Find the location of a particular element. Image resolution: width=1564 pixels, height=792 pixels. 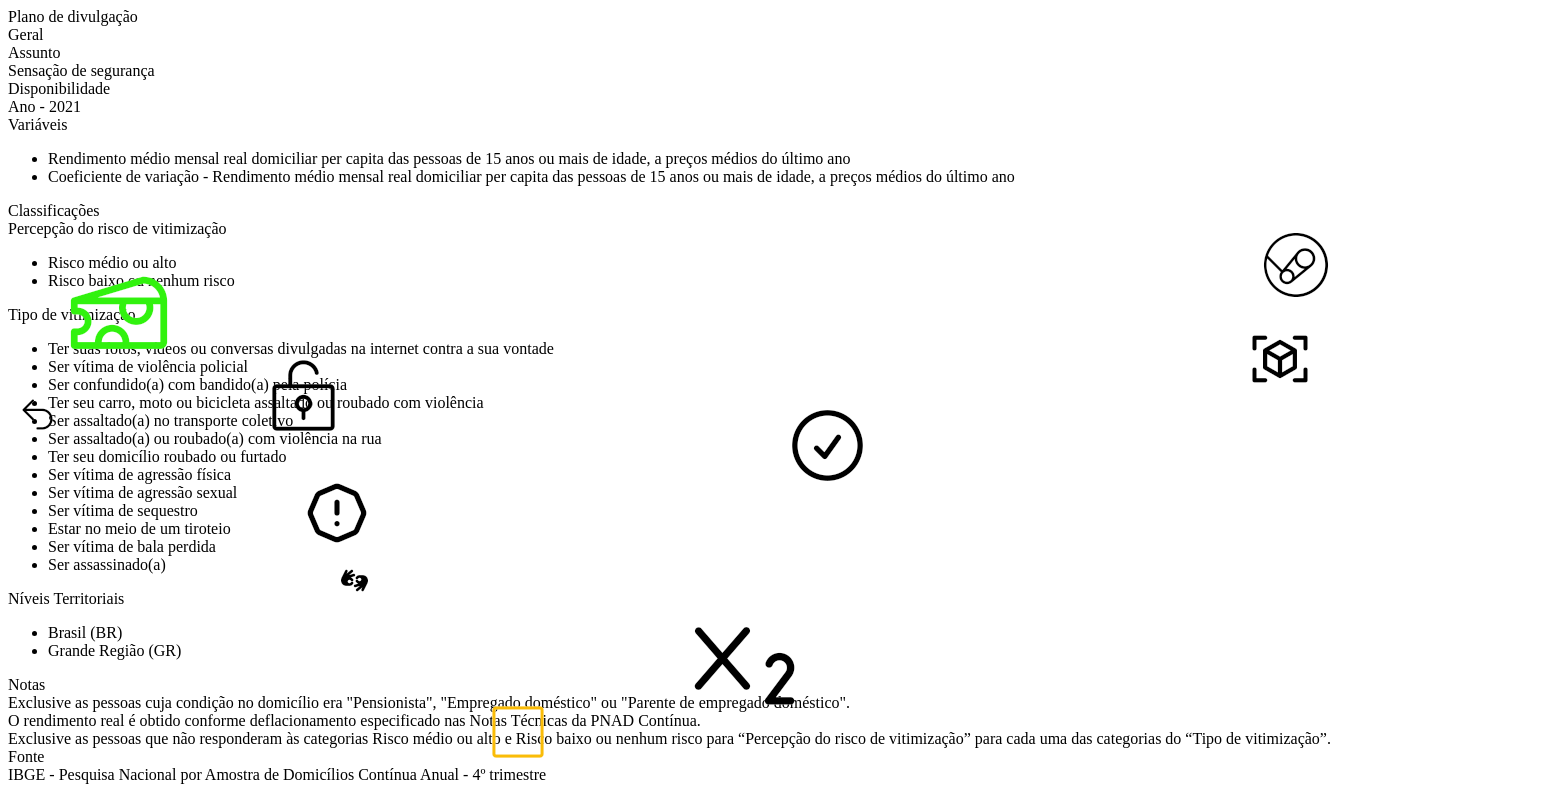

indicates a completed or successful action is located at coordinates (827, 445).